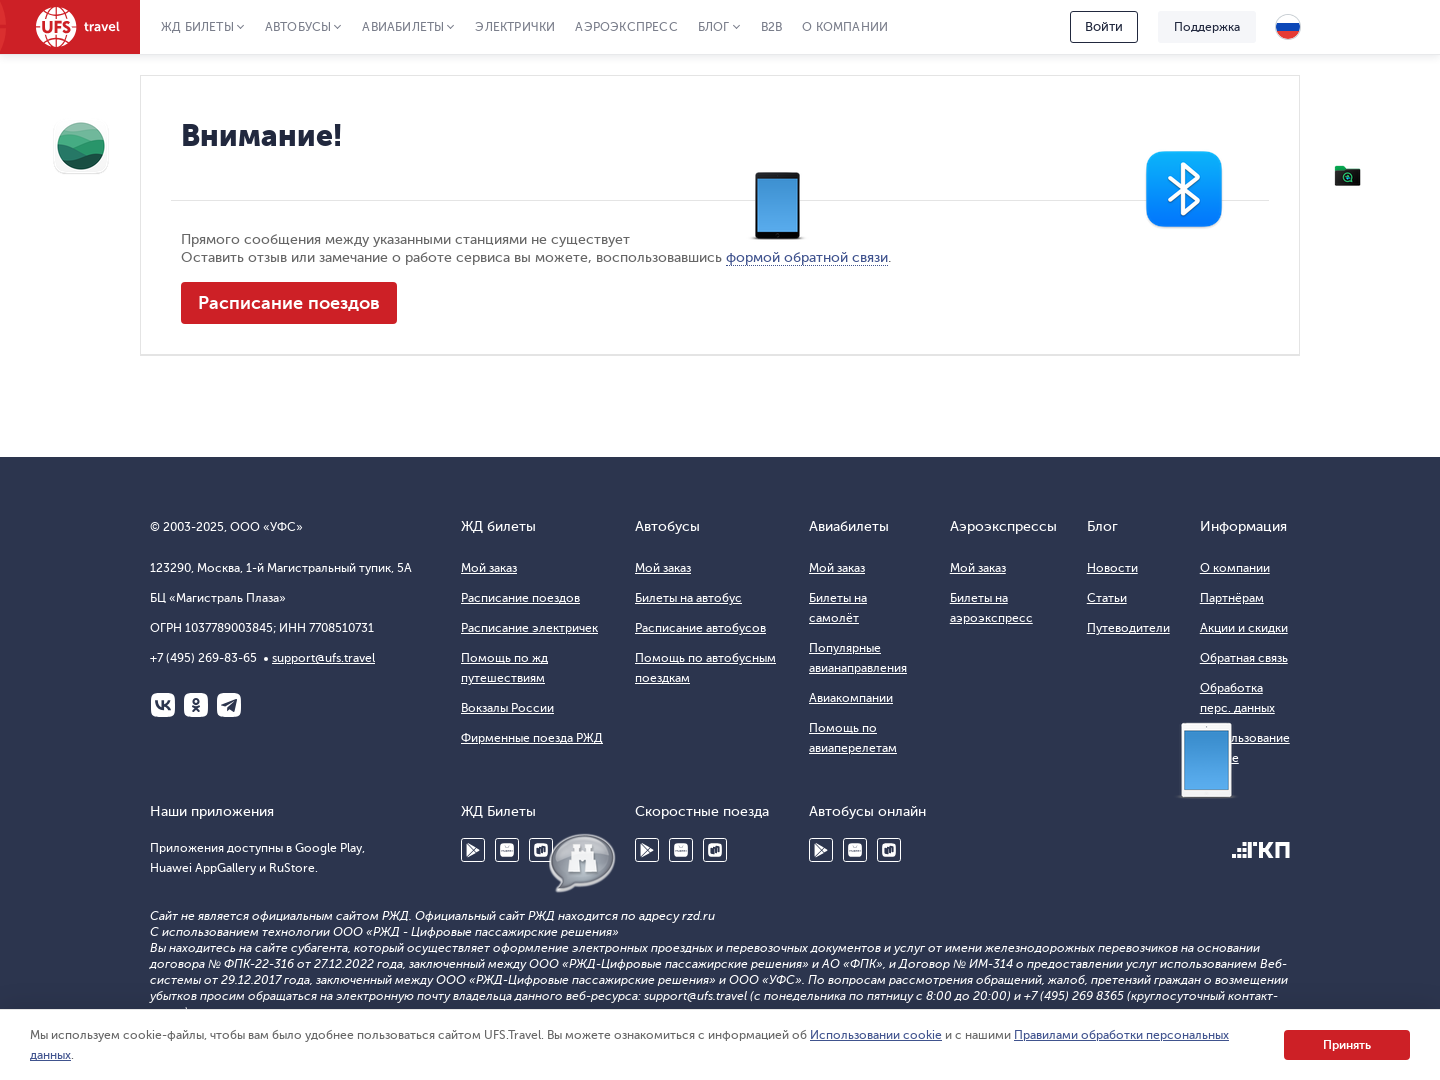 Image resolution: width=1440 pixels, height=1080 pixels. I want to click on open wondershare wutsapper application folder, so click(1347, 176).